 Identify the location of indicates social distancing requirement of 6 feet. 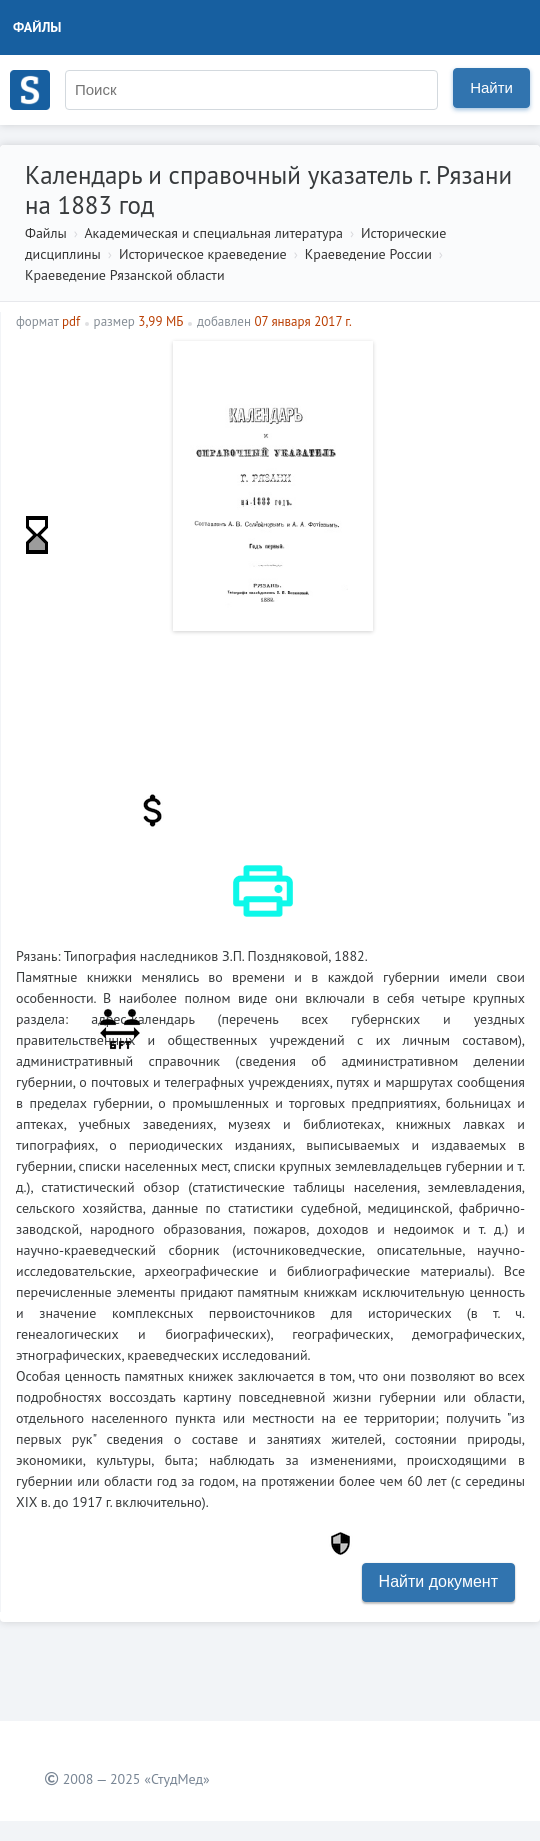
(120, 1029).